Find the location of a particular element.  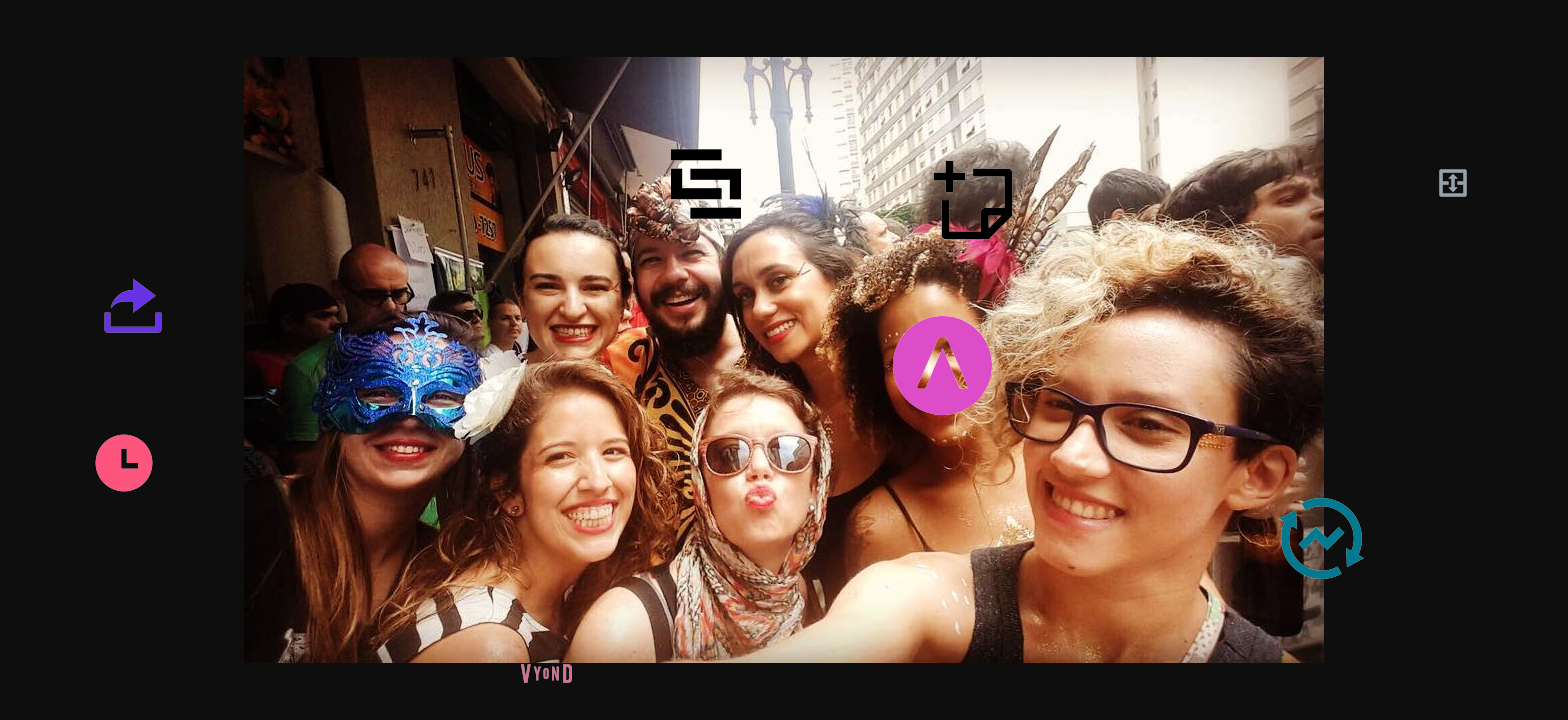

skaffold application or service is located at coordinates (706, 184).